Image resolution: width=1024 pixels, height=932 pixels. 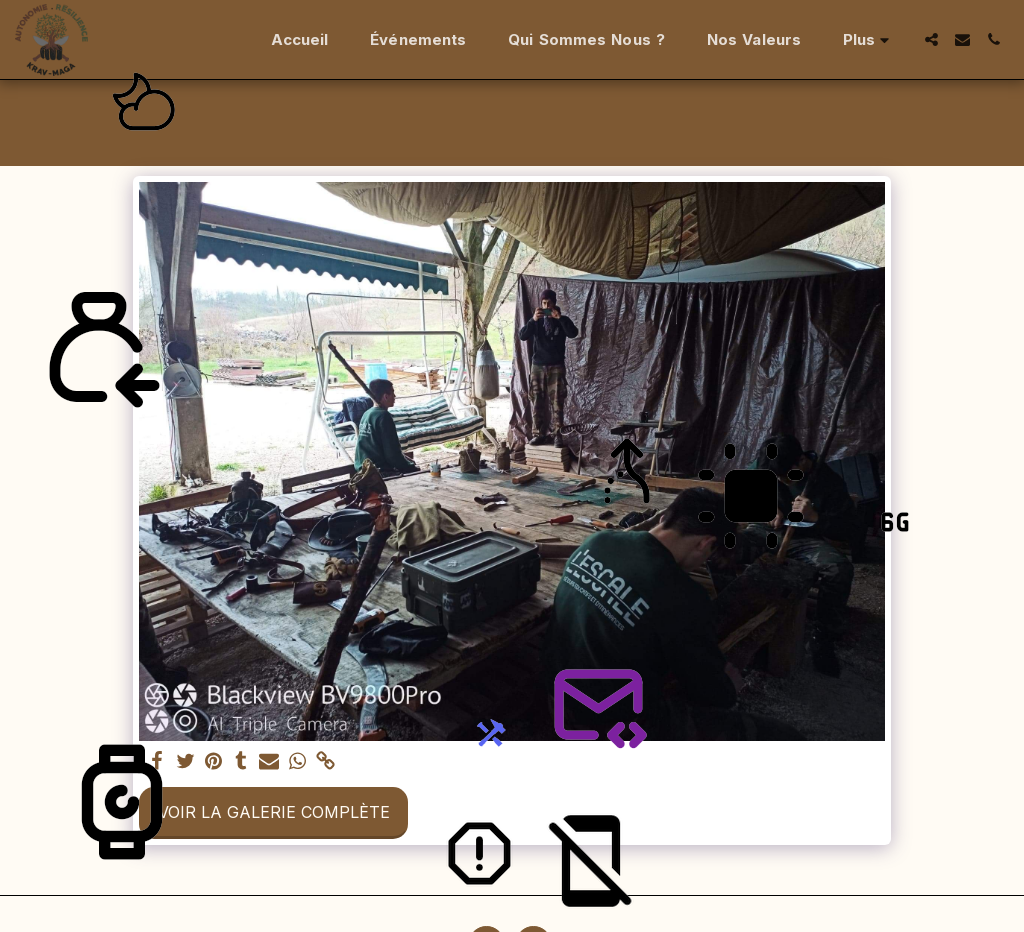 What do you see at coordinates (591, 861) in the screenshot?
I see `mobile device is disabled or unavailable` at bounding box center [591, 861].